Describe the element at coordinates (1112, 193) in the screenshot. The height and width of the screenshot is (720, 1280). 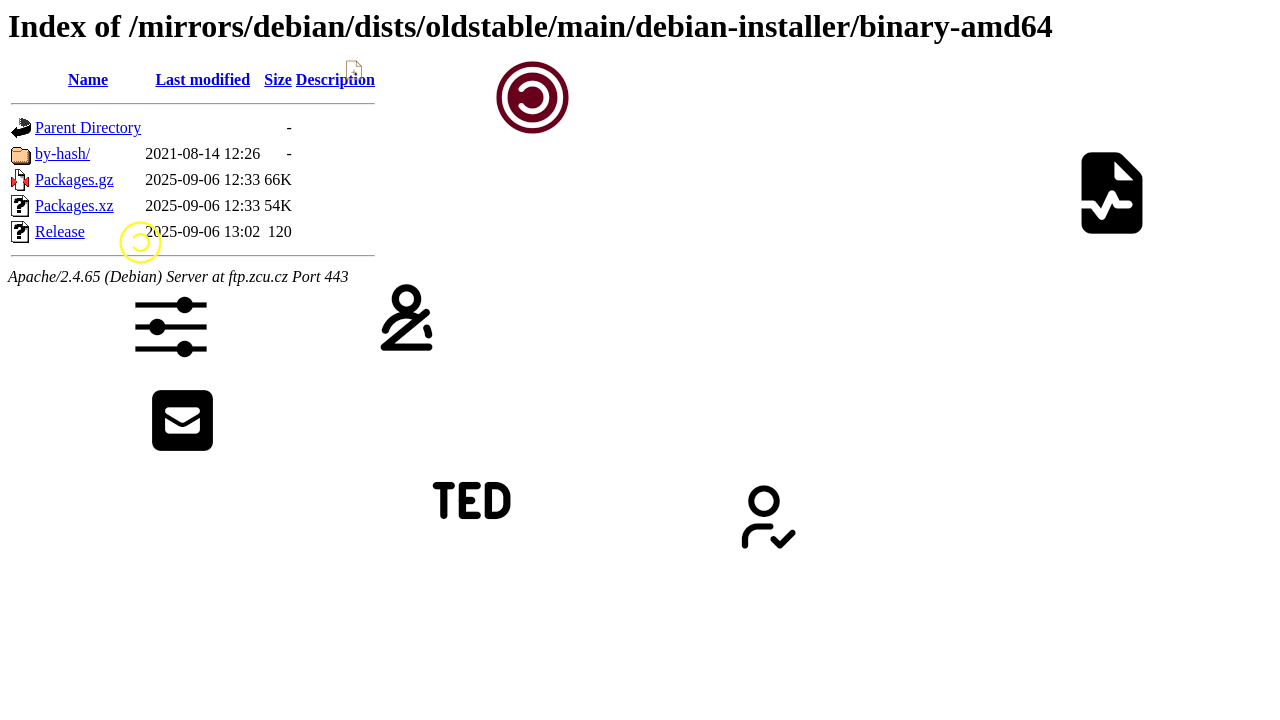
I see `view audio or sound file` at that location.